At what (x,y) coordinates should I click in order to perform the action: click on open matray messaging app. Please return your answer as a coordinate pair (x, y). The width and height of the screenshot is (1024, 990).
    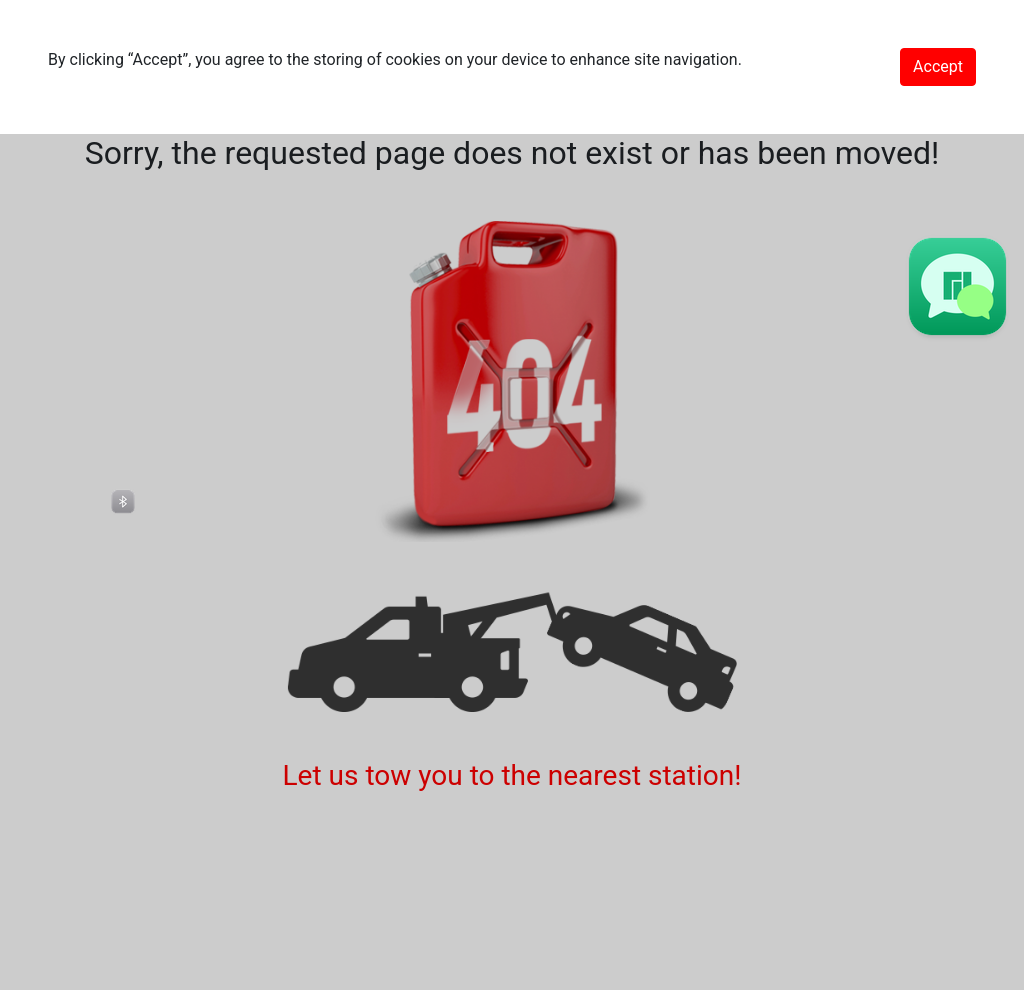
    Looking at the image, I should click on (957, 286).